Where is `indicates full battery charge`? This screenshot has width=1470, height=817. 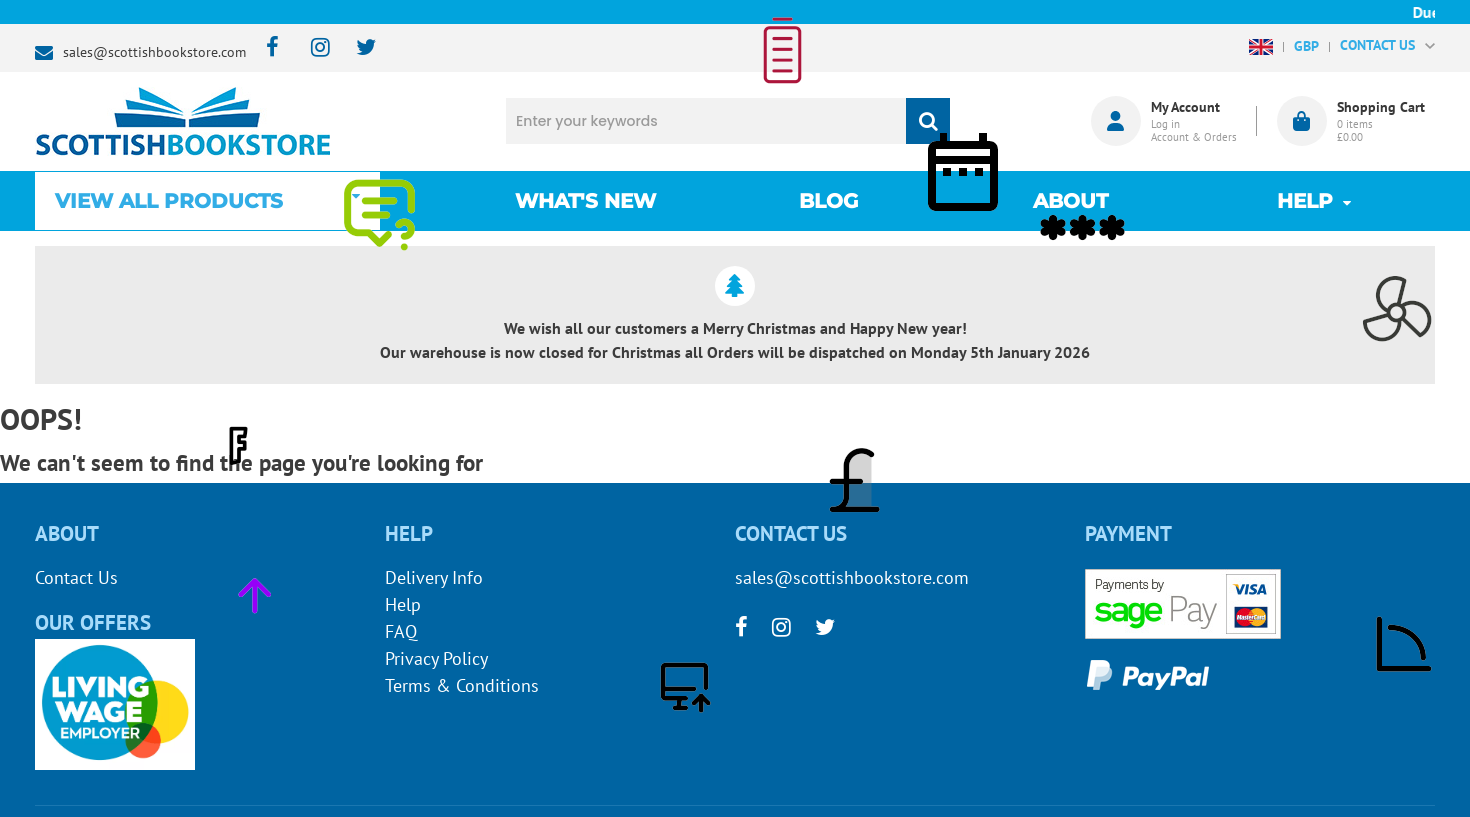 indicates full battery charge is located at coordinates (782, 51).